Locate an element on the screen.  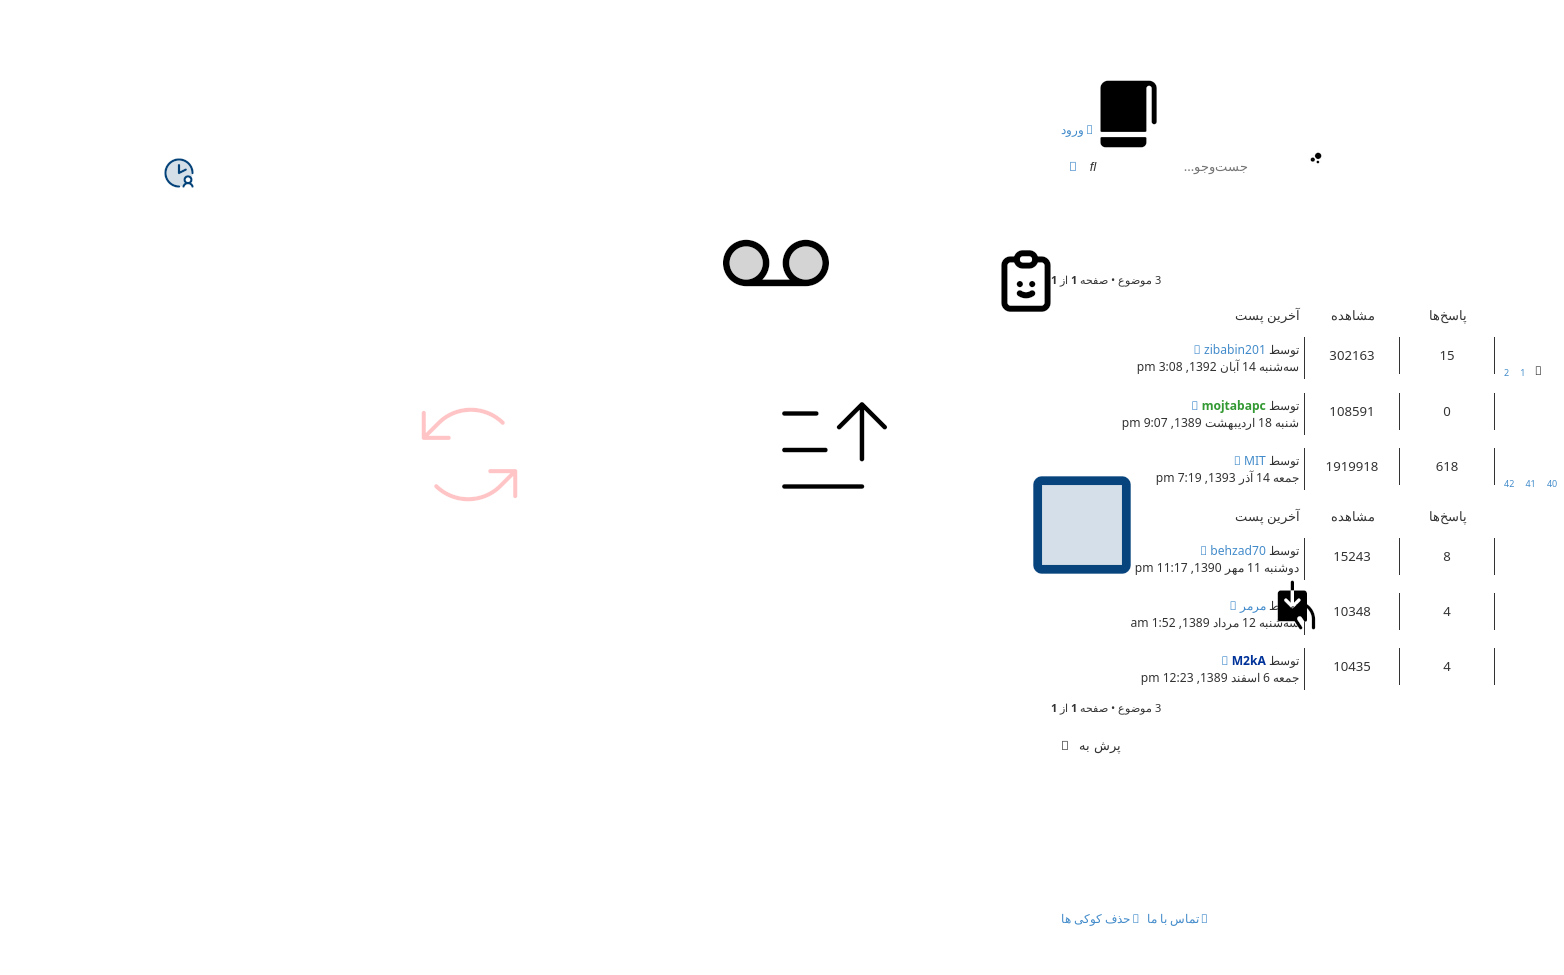
stop media playback is located at coordinates (1082, 525).